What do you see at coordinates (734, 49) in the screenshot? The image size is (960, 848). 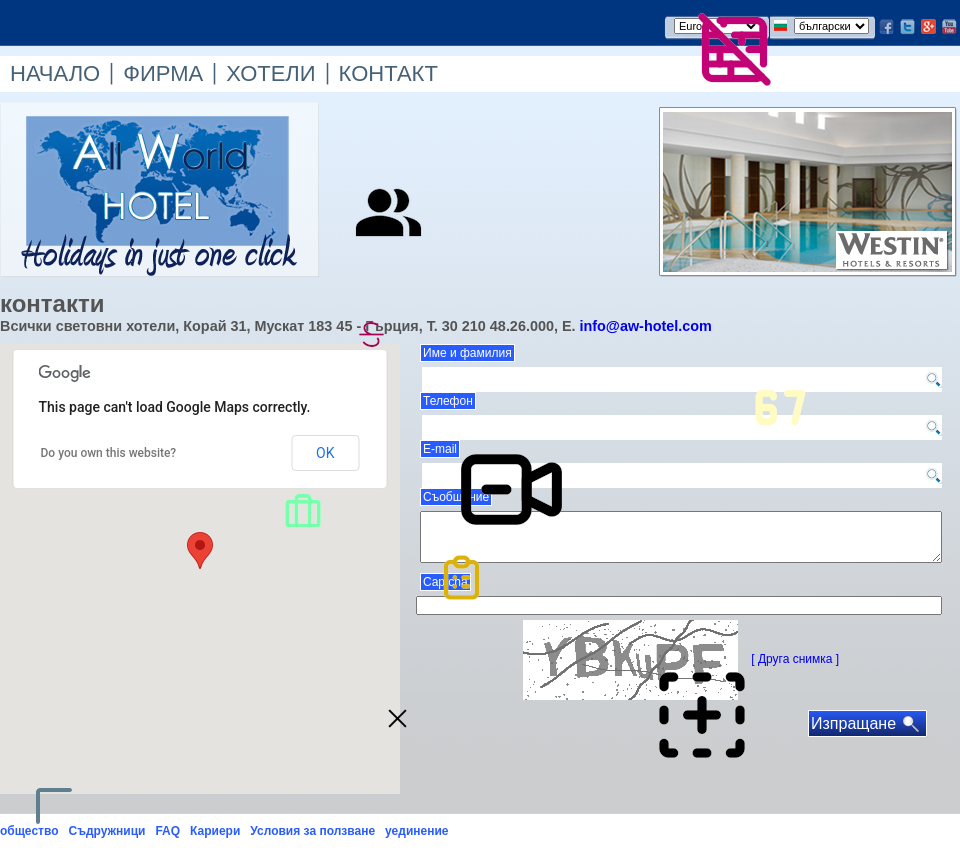 I see `disable wall or barrier feature` at bounding box center [734, 49].